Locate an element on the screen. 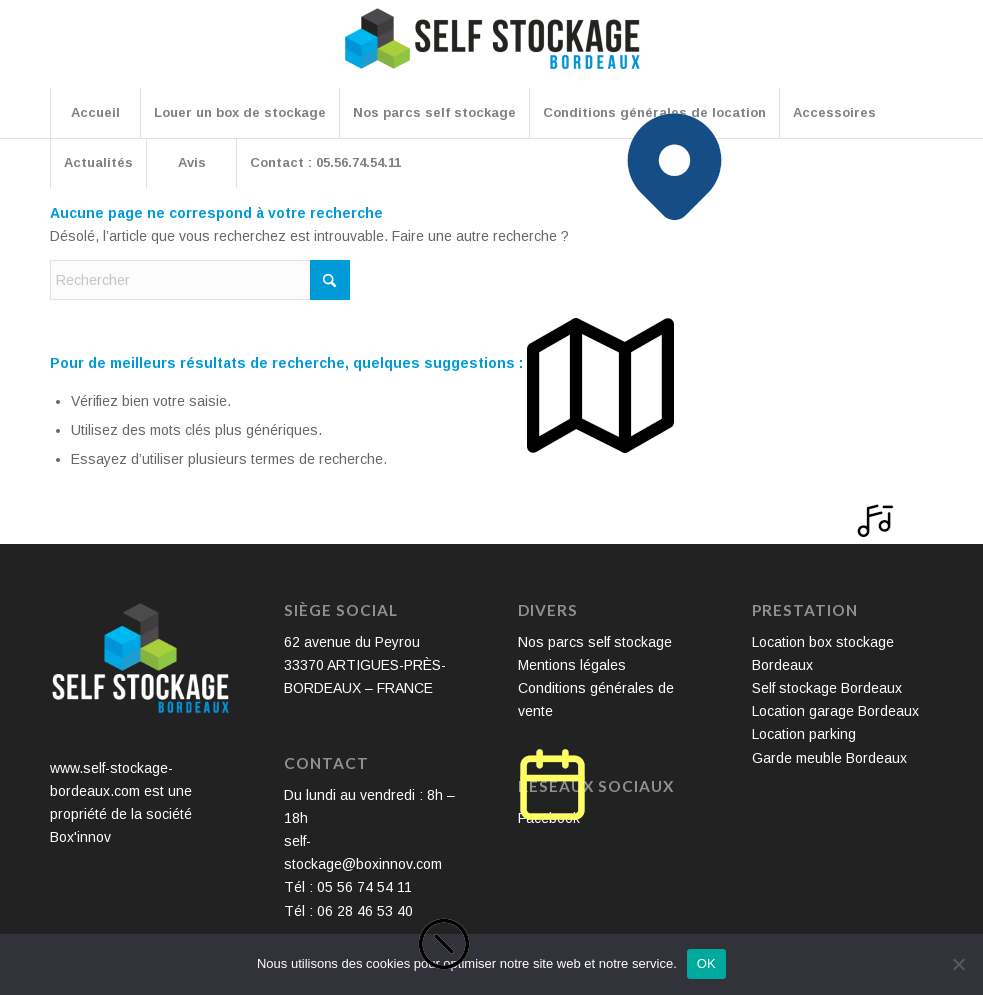  remove a song from playlist is located at coordinates (876, 520).